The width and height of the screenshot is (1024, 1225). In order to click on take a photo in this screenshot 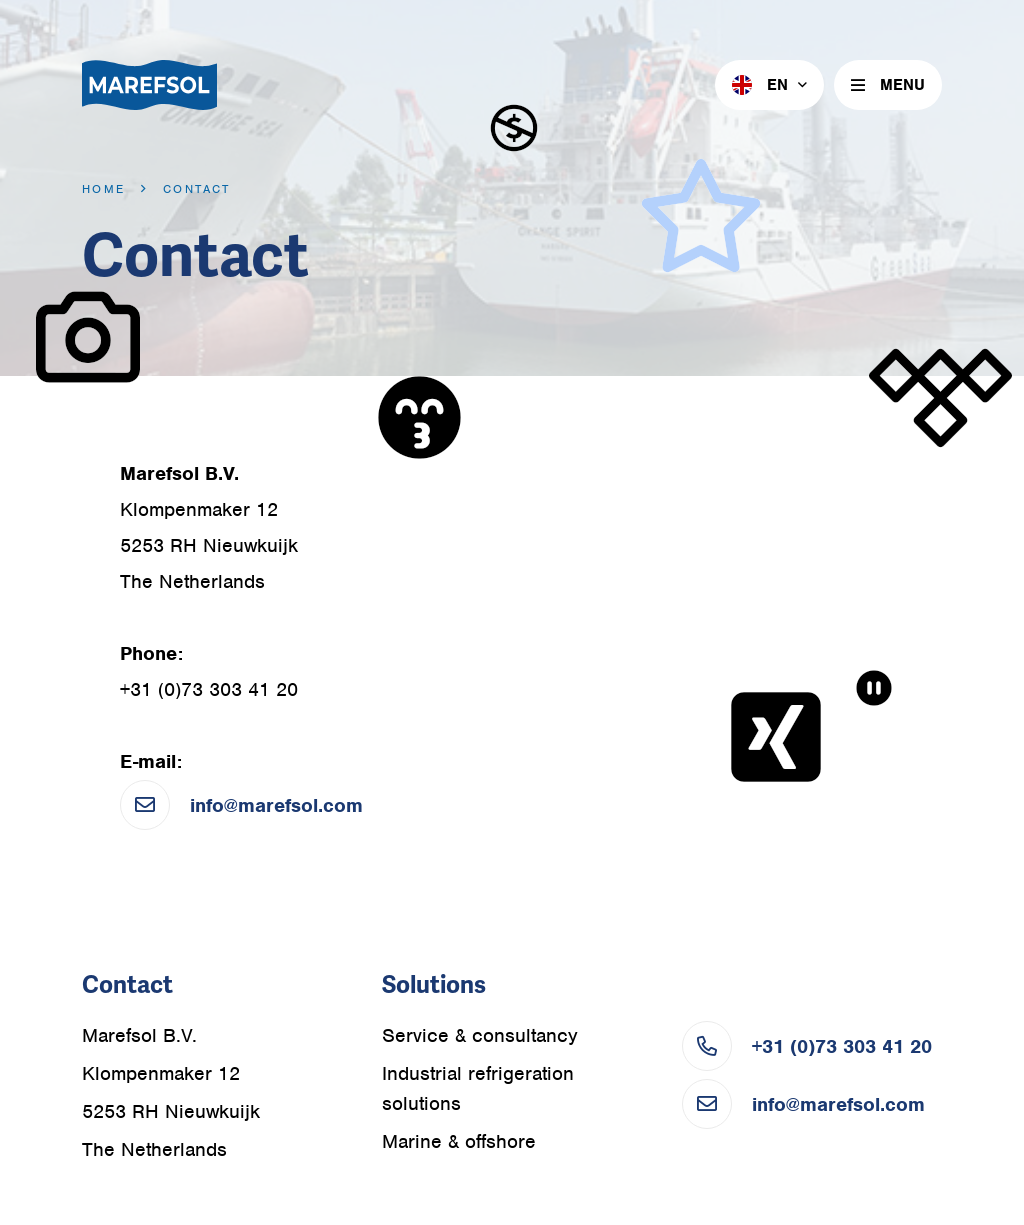, I will do `click(88, 337)`.